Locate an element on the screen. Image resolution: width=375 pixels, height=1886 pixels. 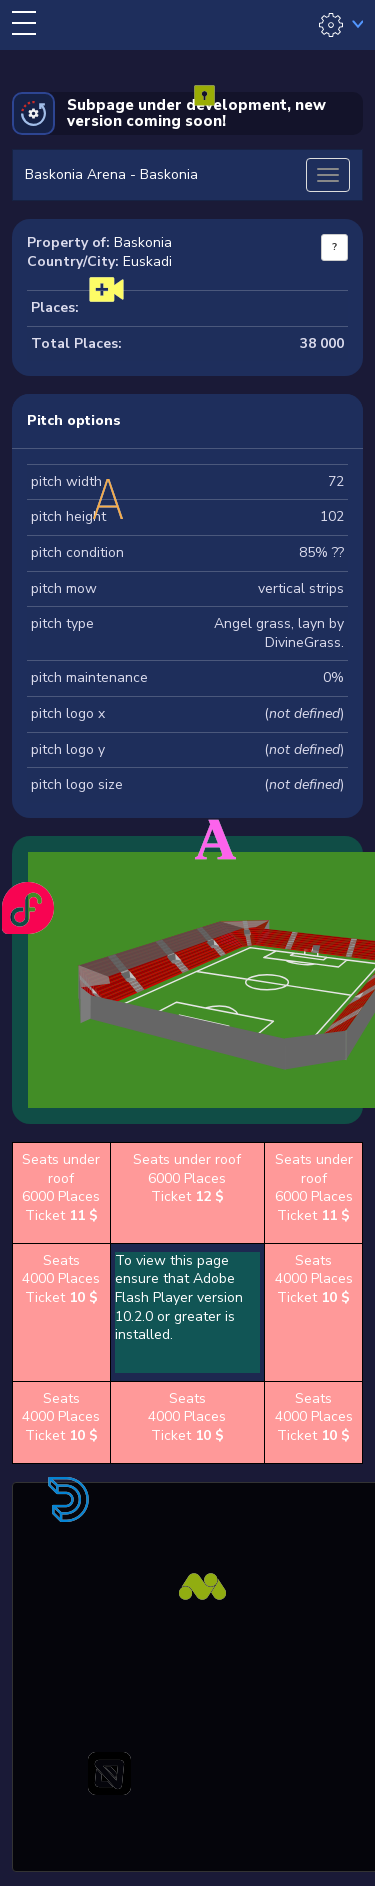
mock service worker (MSW) library logo is located at coordinates (109, 1773).